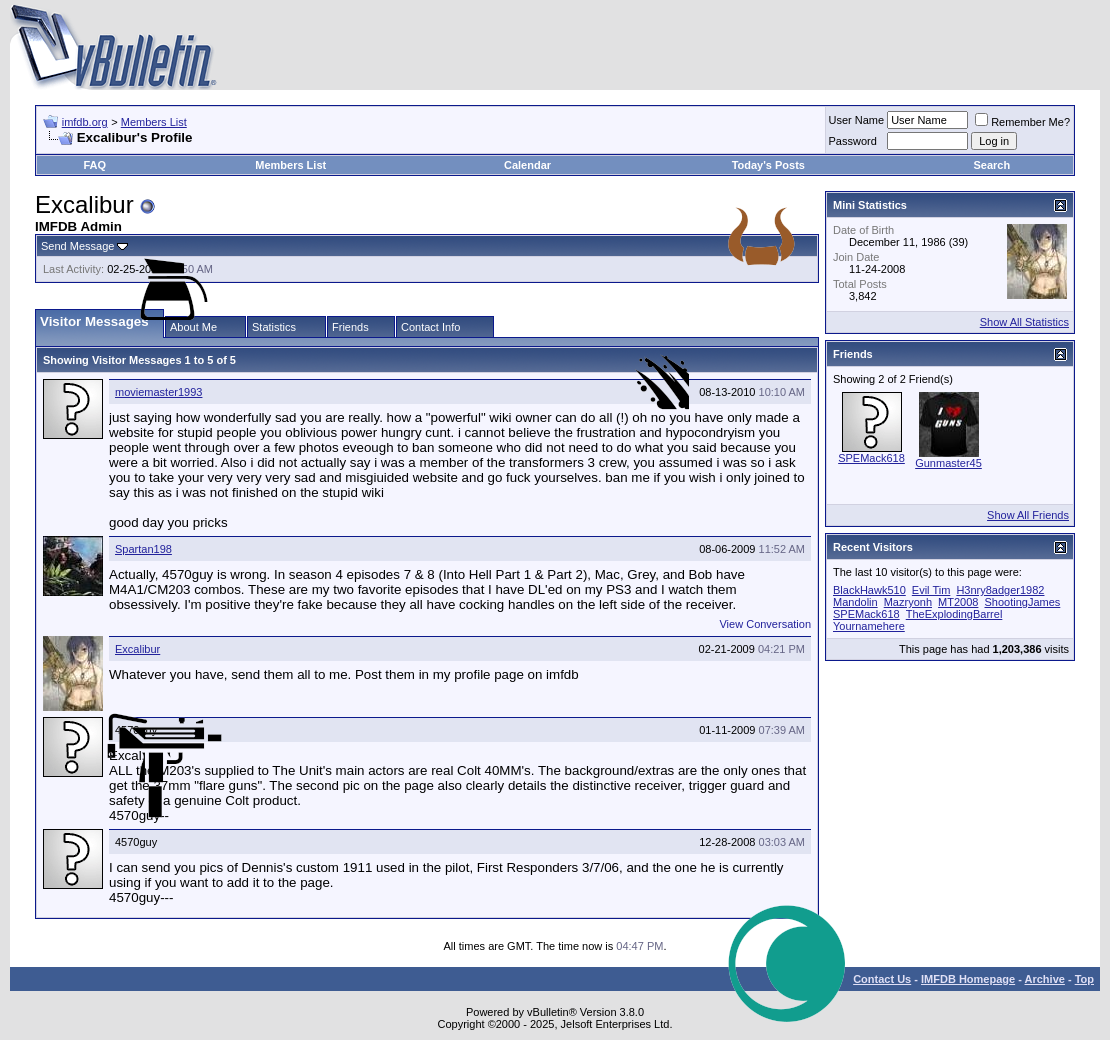 The width and height of the screenshot is (1110, 1040). Describe the element at coordinates (164, 765) in the screenshot. I see `select submachine gun weapon in game` at that location.